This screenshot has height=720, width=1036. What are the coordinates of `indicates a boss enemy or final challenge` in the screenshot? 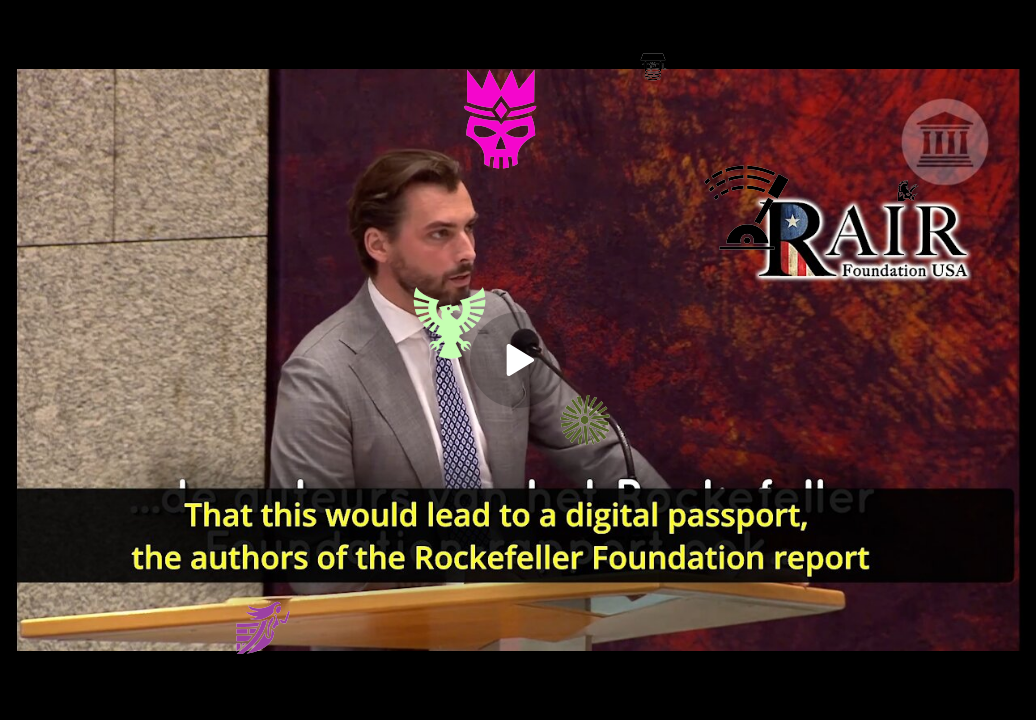 It's located at (501, 120).